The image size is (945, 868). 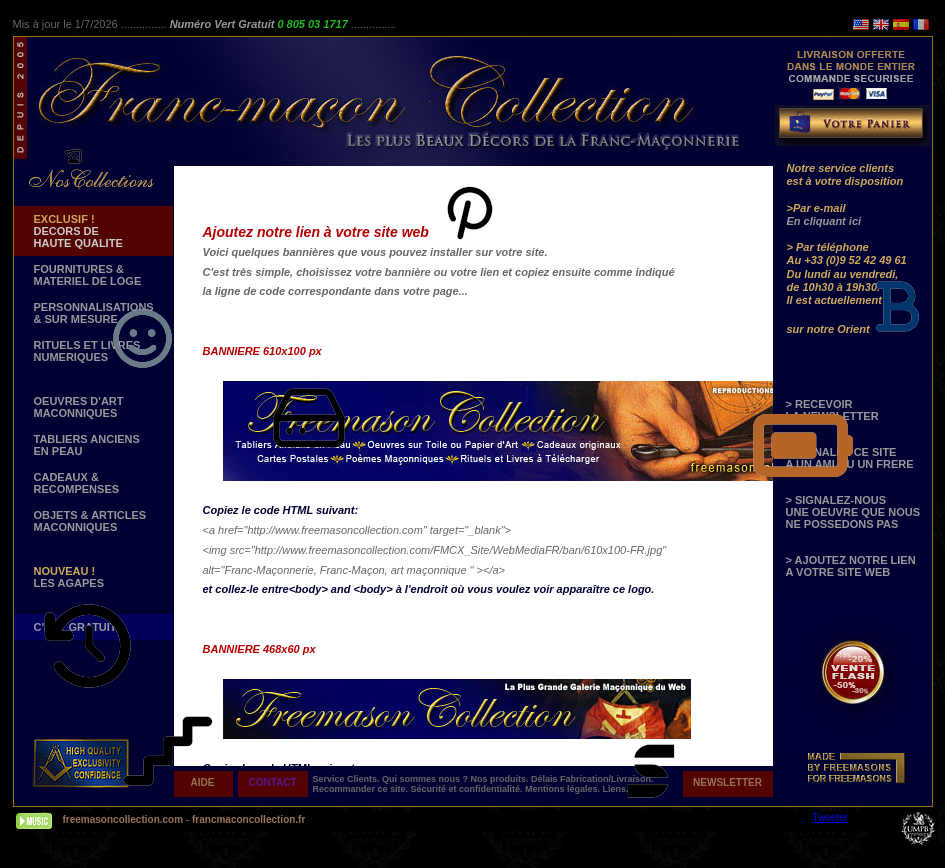 What do you see at coordinates (309, 418) in the screenshot?
I see `access local storage or hard drive` at bounding box center [309, 418].